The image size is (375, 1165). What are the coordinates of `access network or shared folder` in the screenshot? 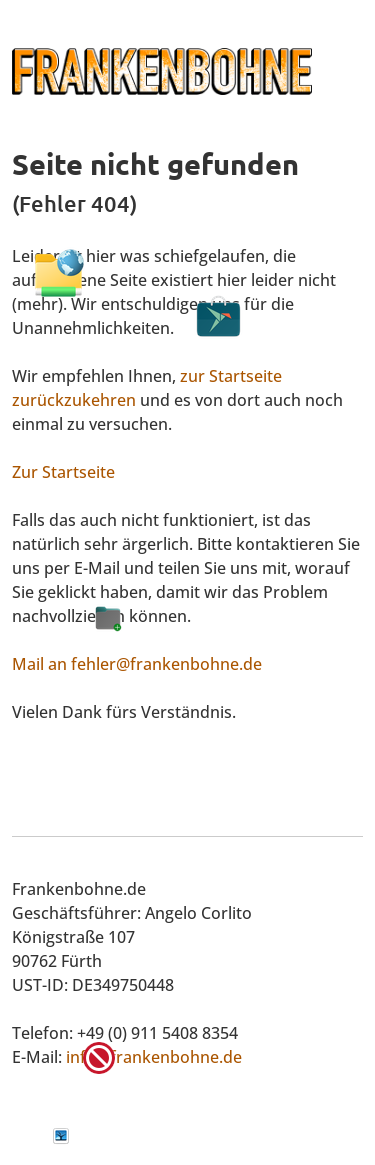 It's located at (58, 273).